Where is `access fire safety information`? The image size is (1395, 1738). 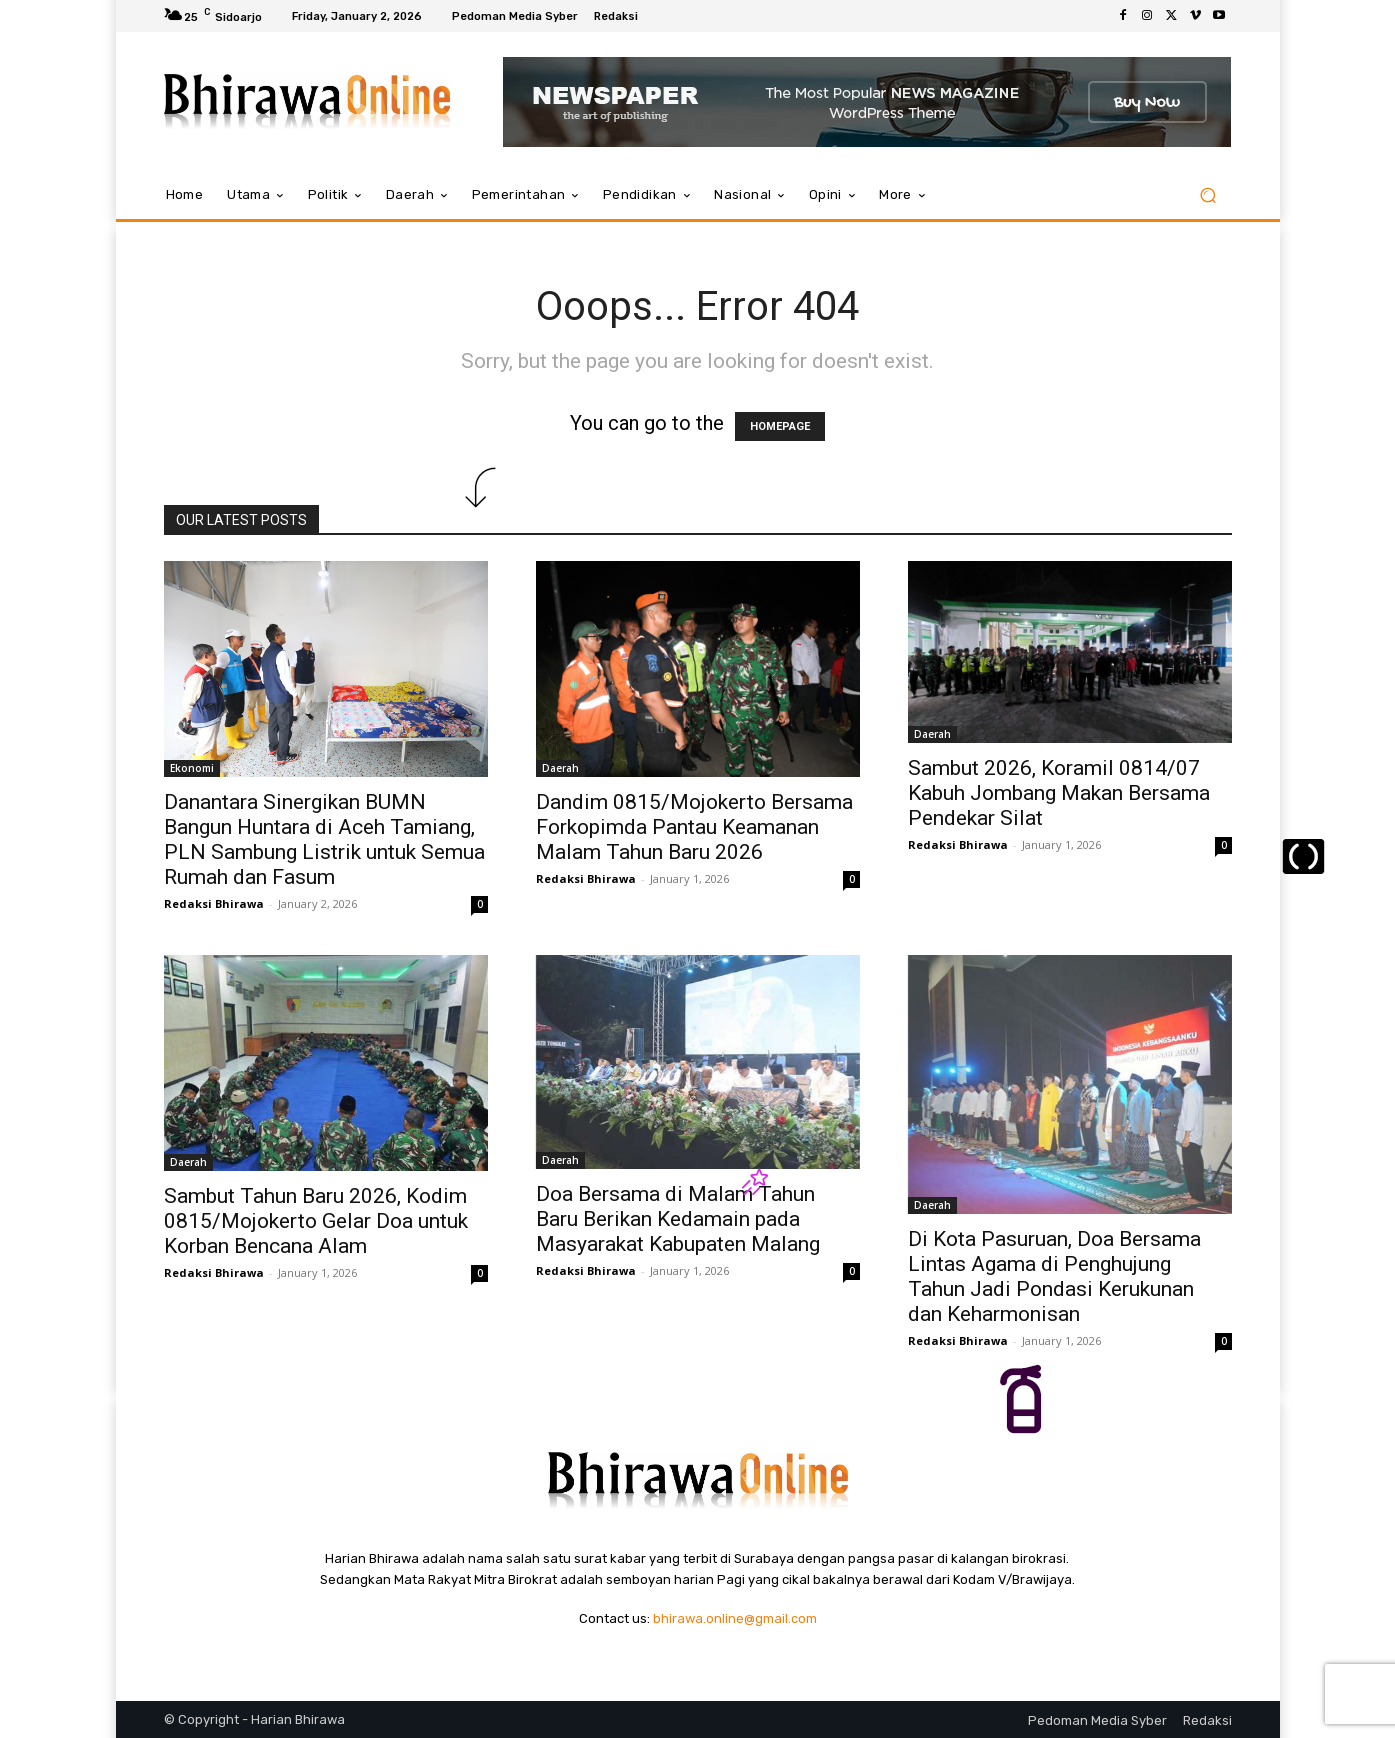 access fire safety information is located at coordinates (1024, 1399).